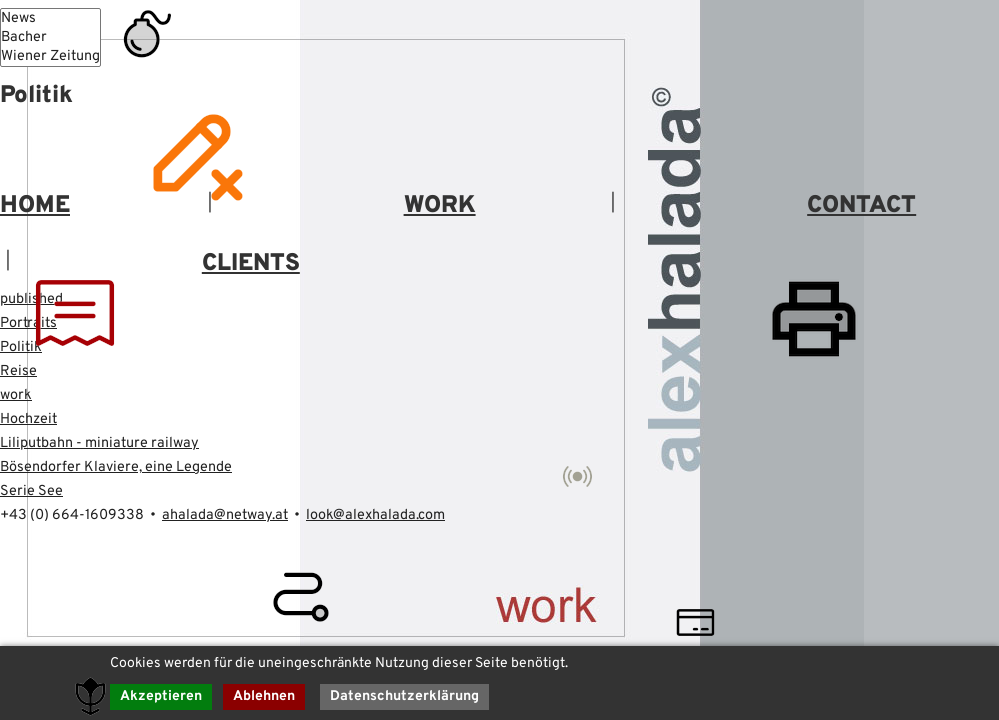  I want to click on cancel editing mode, so click(193, 151).